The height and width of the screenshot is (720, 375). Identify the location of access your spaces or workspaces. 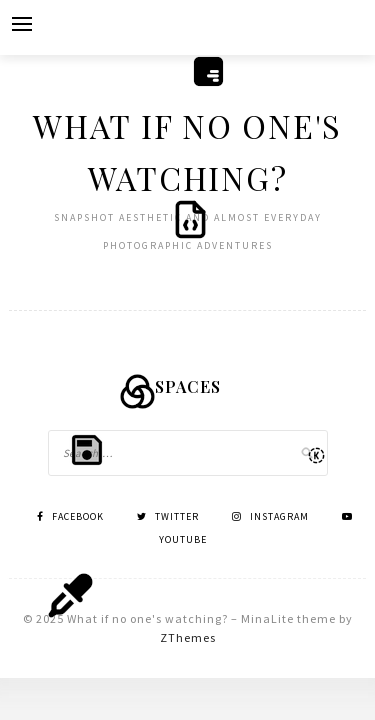
(137, 391).